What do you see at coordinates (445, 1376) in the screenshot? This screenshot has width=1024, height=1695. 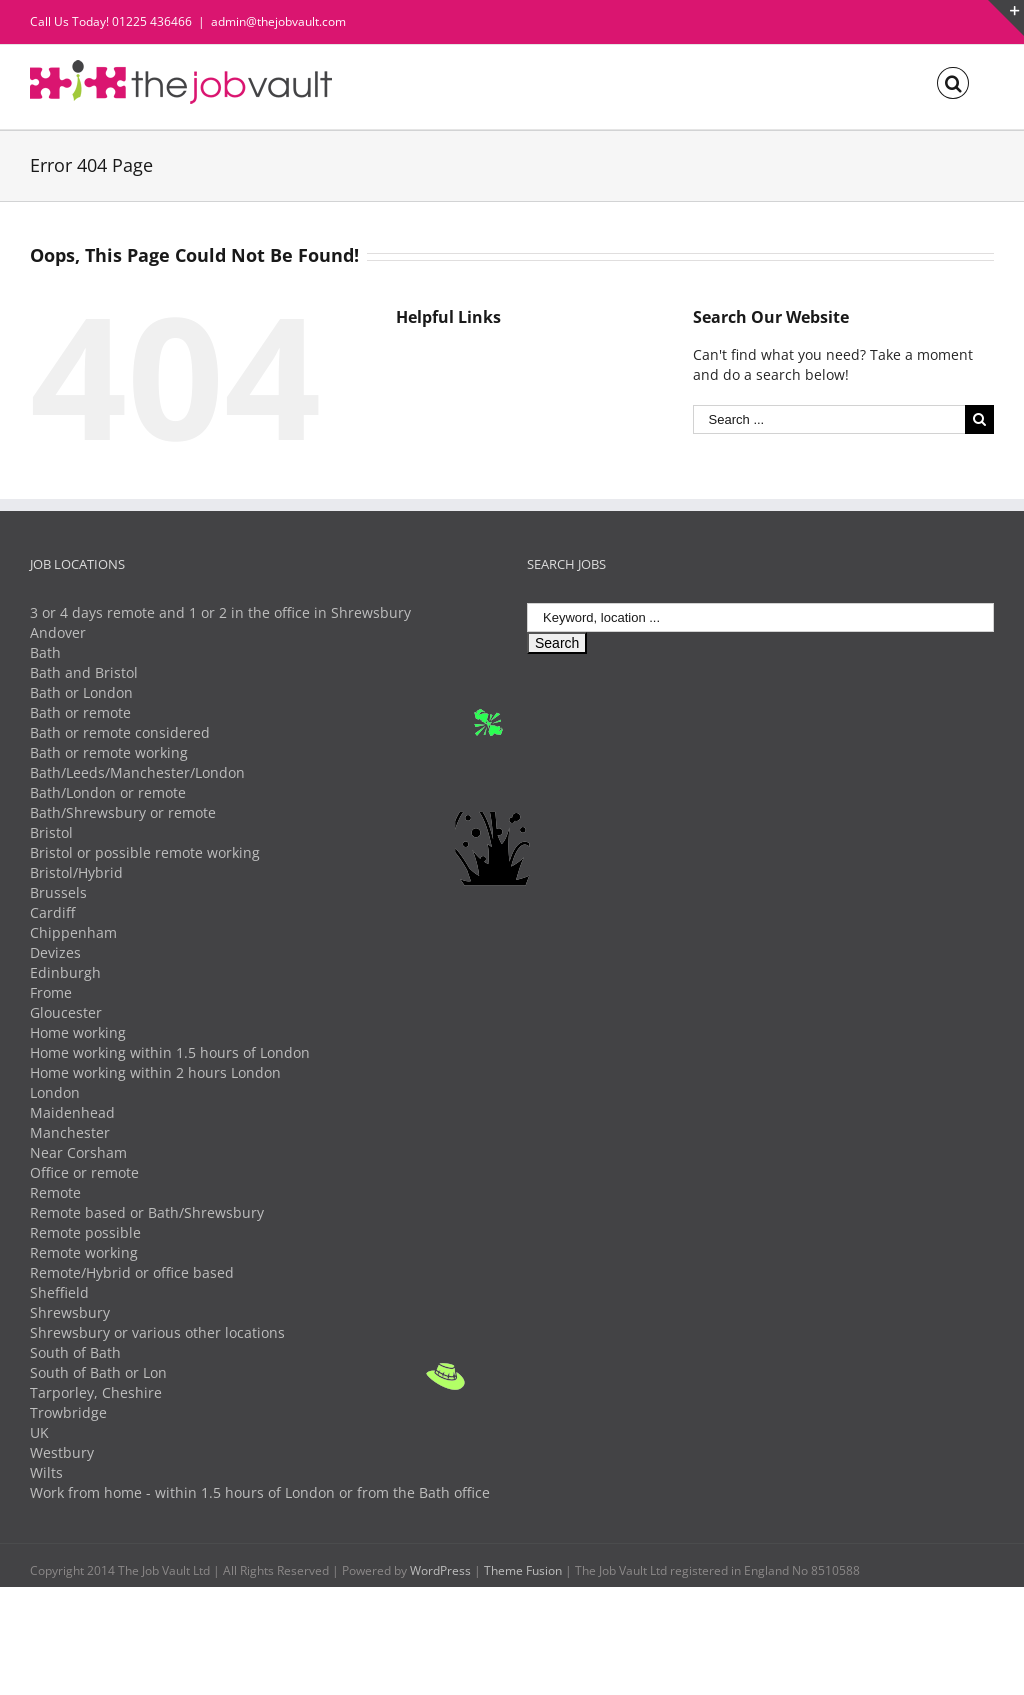 I see `select outback or safari hat accessory` at bounding box center [445, 1376].